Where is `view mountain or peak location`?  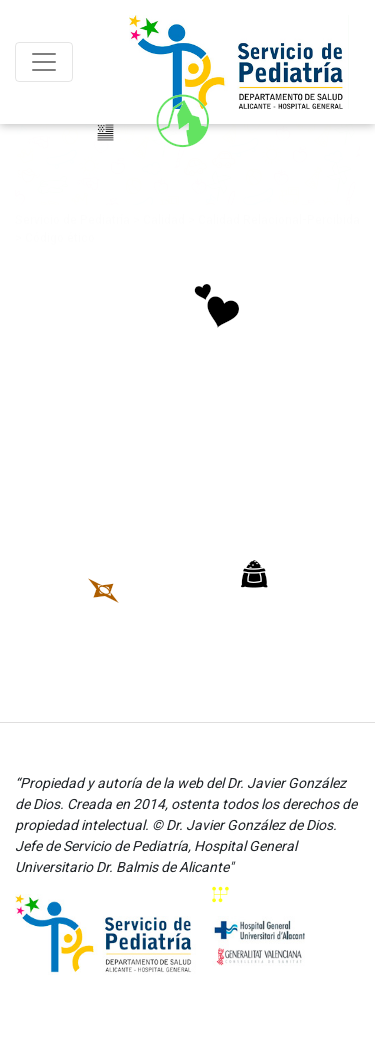
view mountain or peak location is located at coordinates (183, 121).